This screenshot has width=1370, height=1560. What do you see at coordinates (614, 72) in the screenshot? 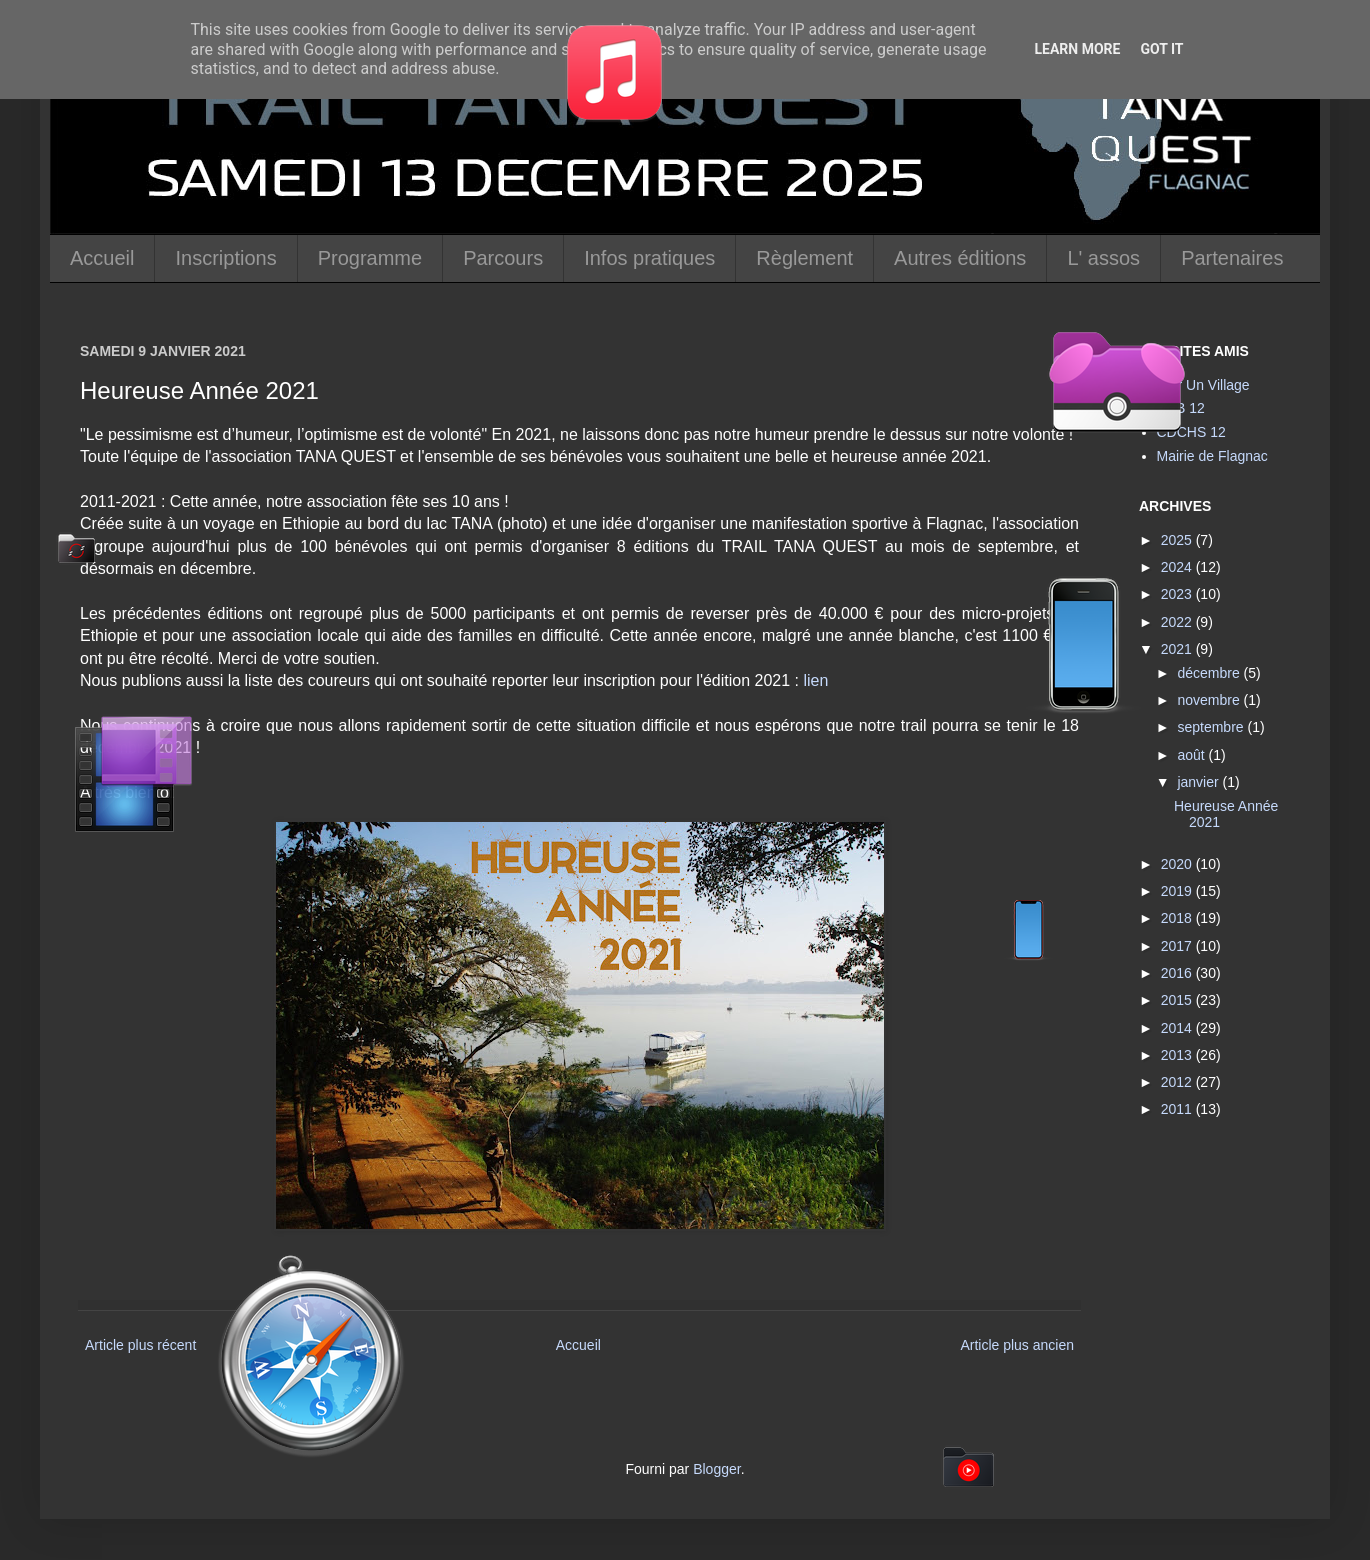
I see `open apple music app` at bounding box center [614, 72].